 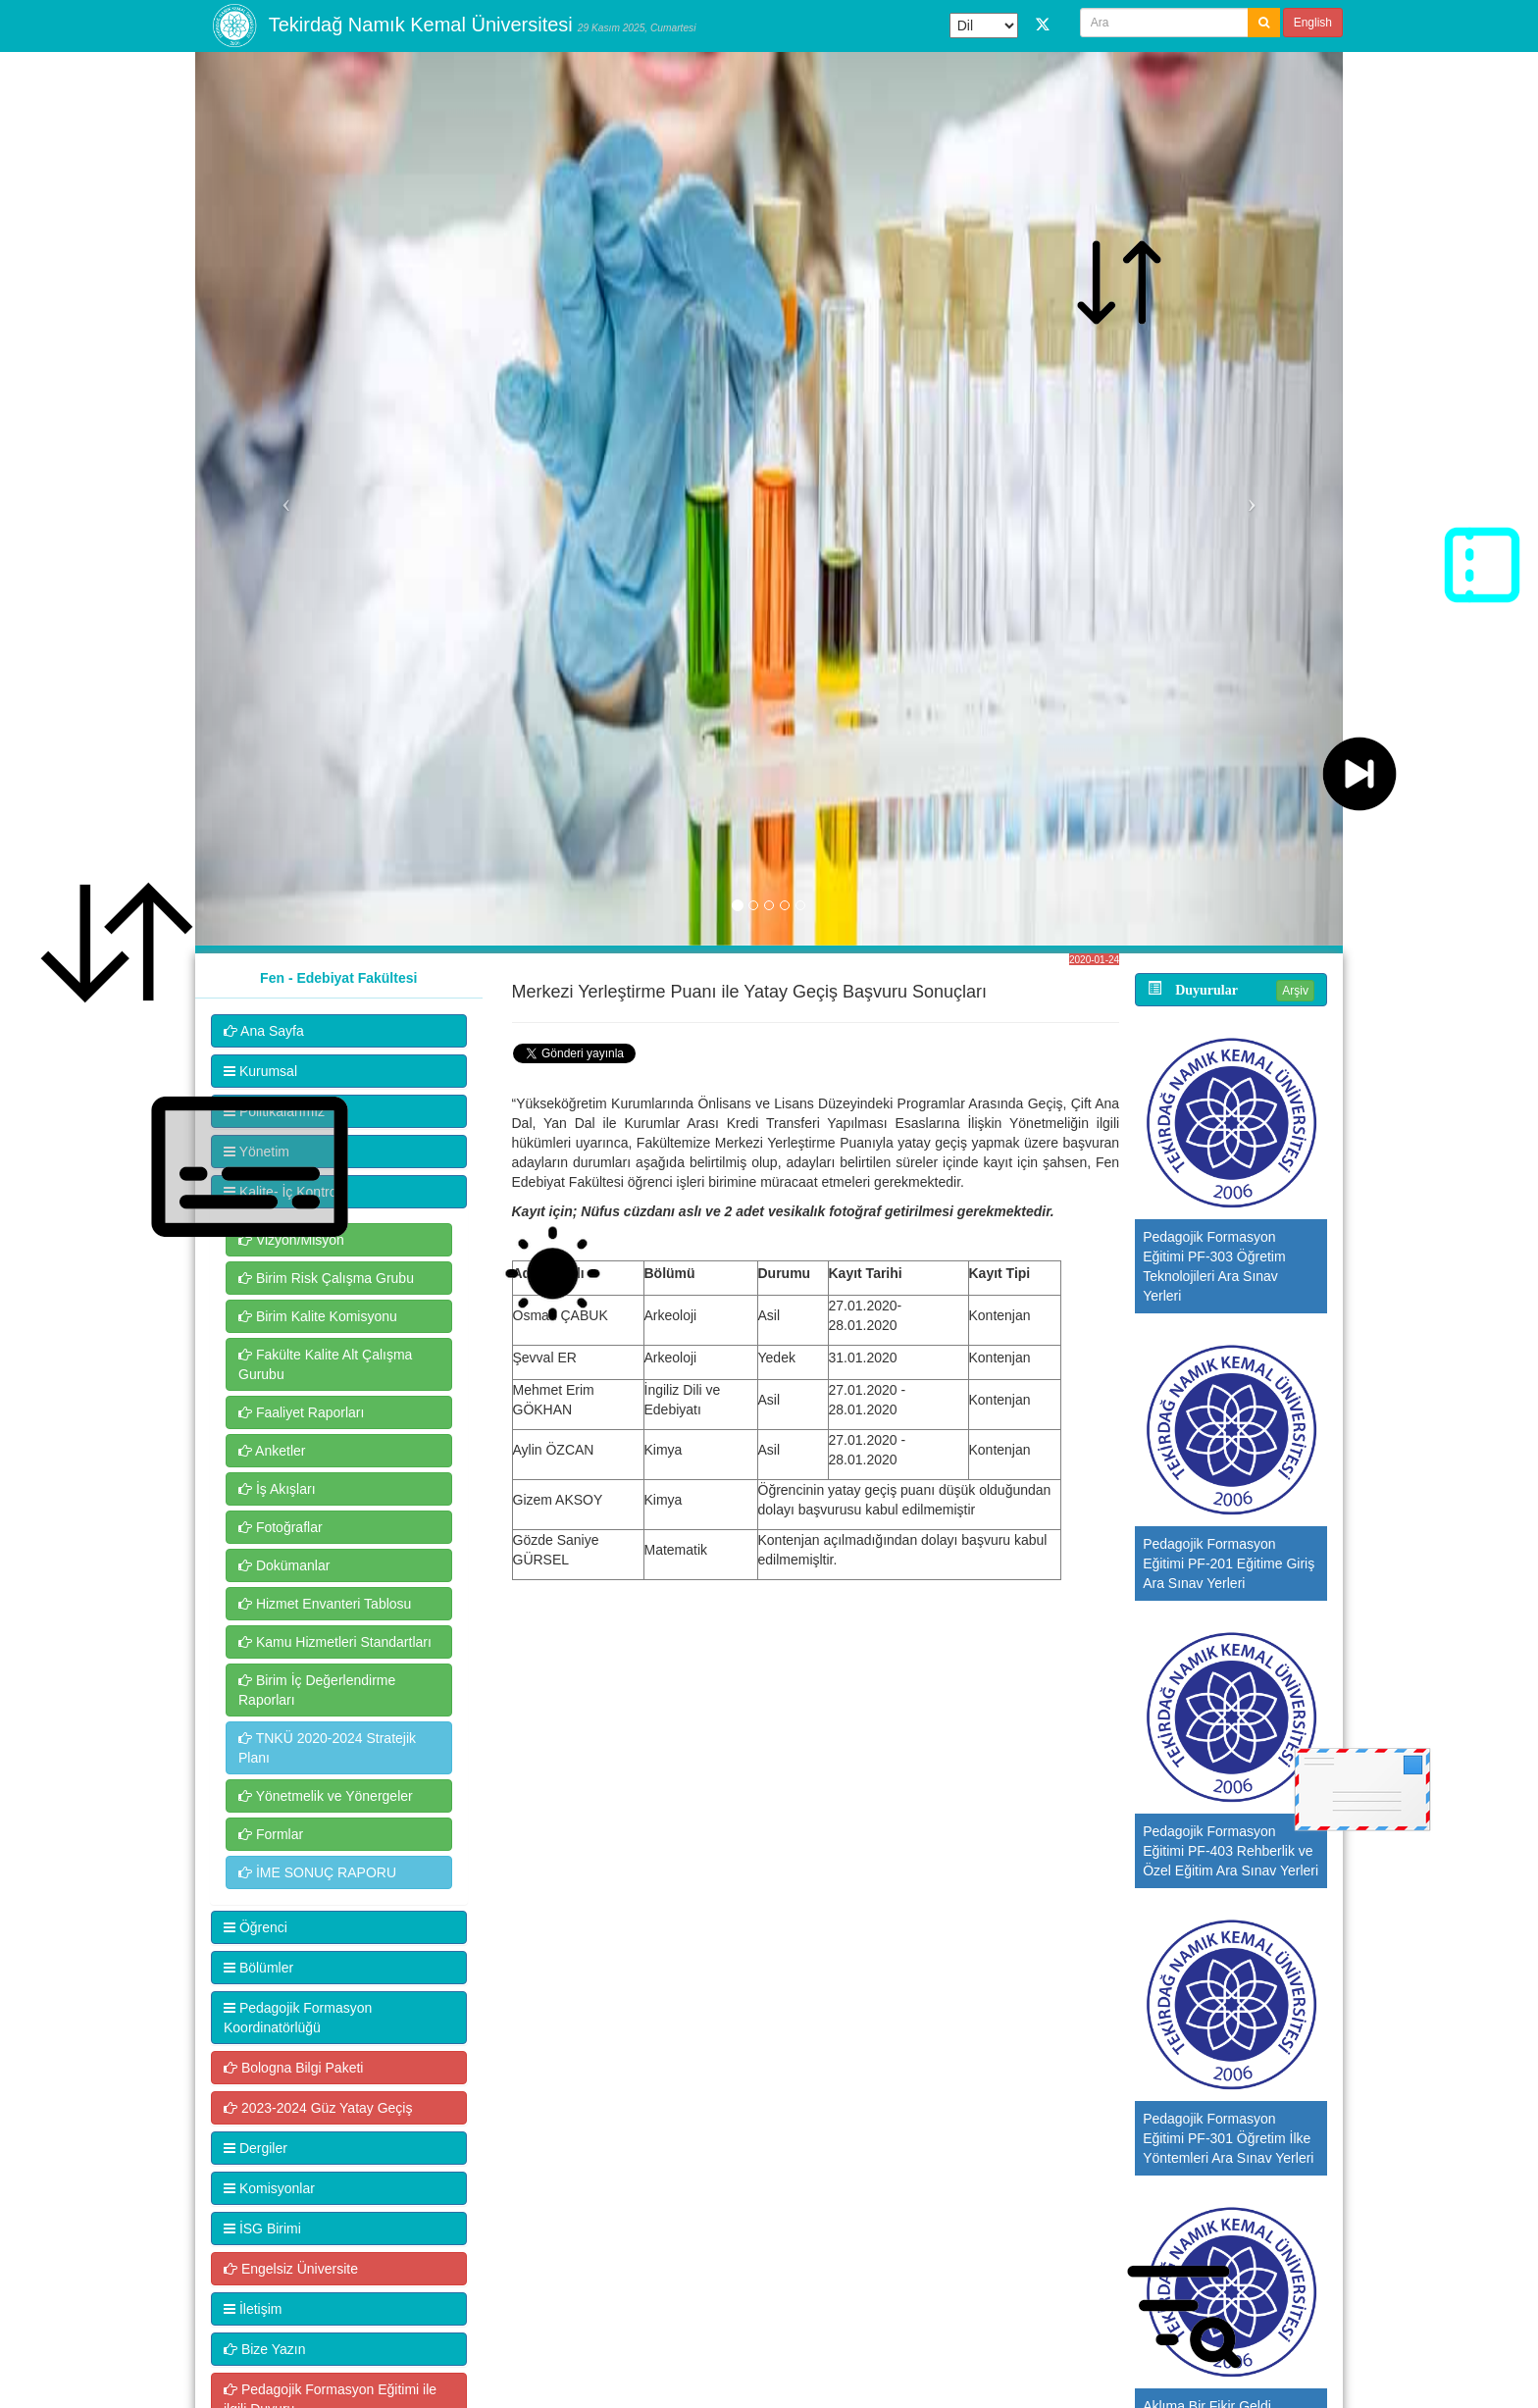 What do you see at coordinates (1119, 282) in the screenshot?
I see `sort items in ascending or descending order` at bounding box center [1119, 282].